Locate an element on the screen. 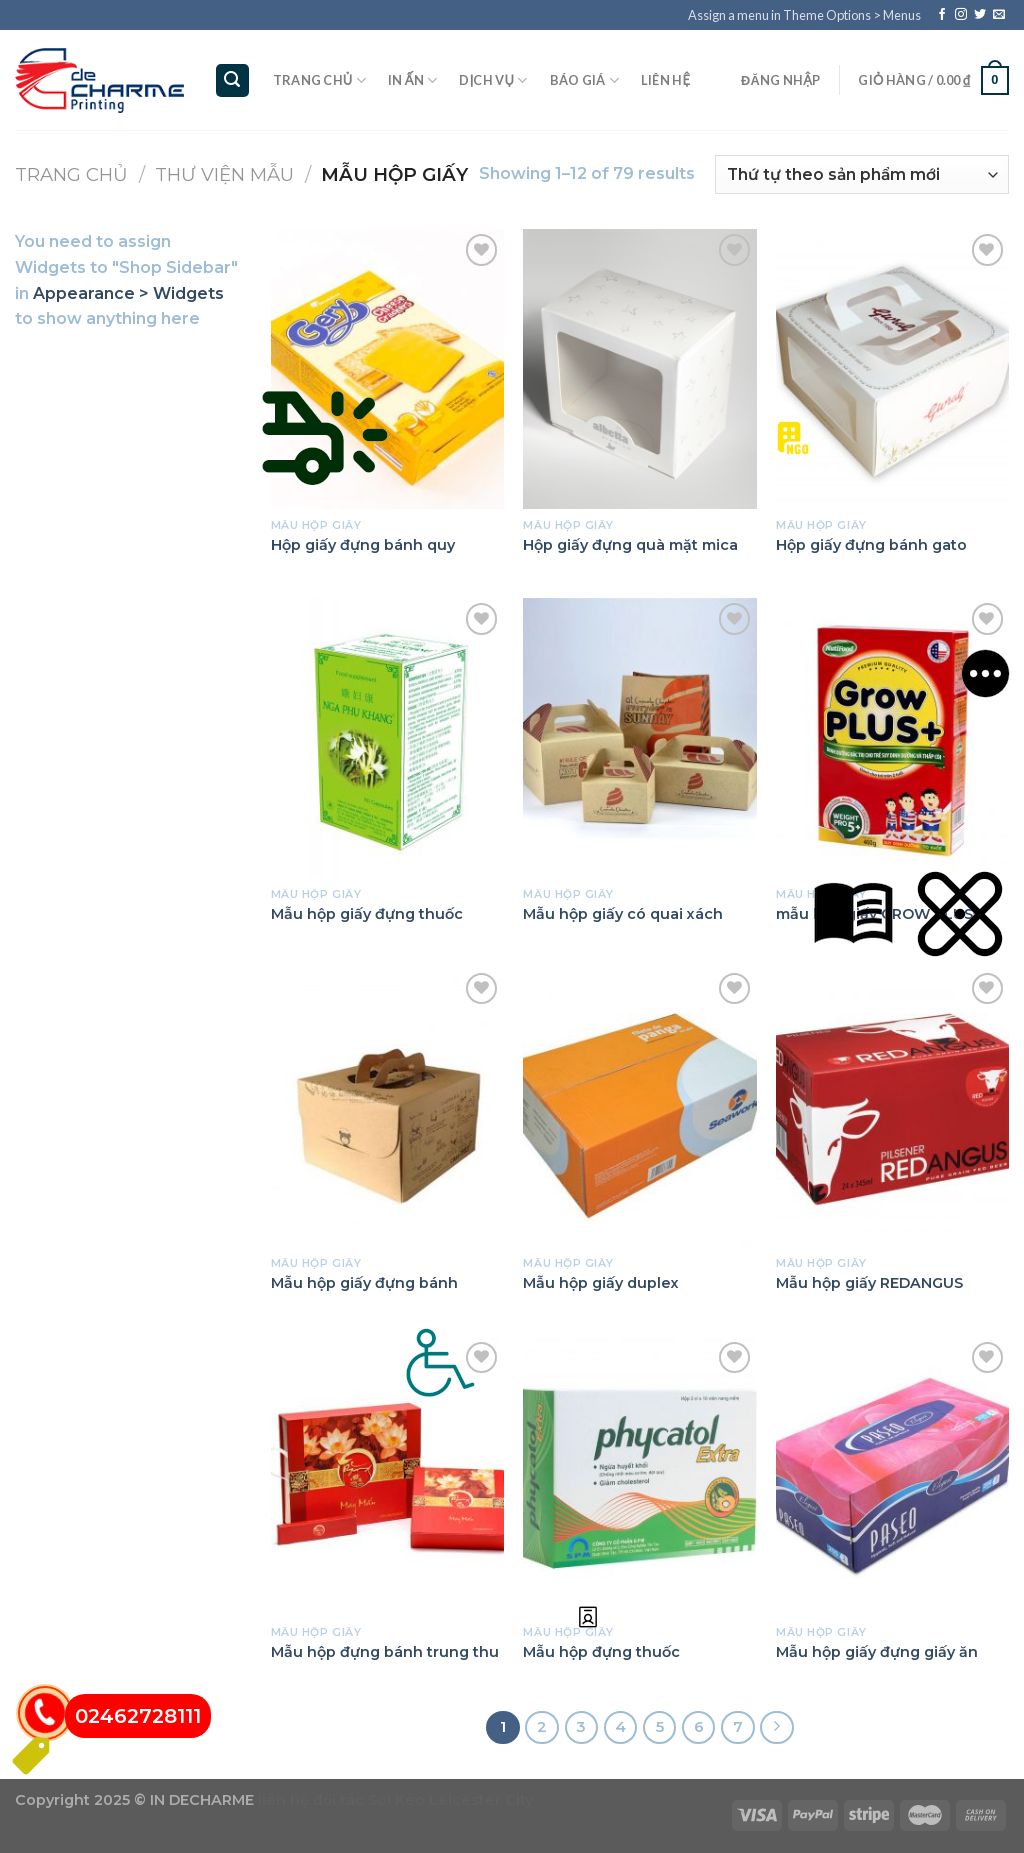  access first aid or medical help resources is located at coordinates (960, 914).